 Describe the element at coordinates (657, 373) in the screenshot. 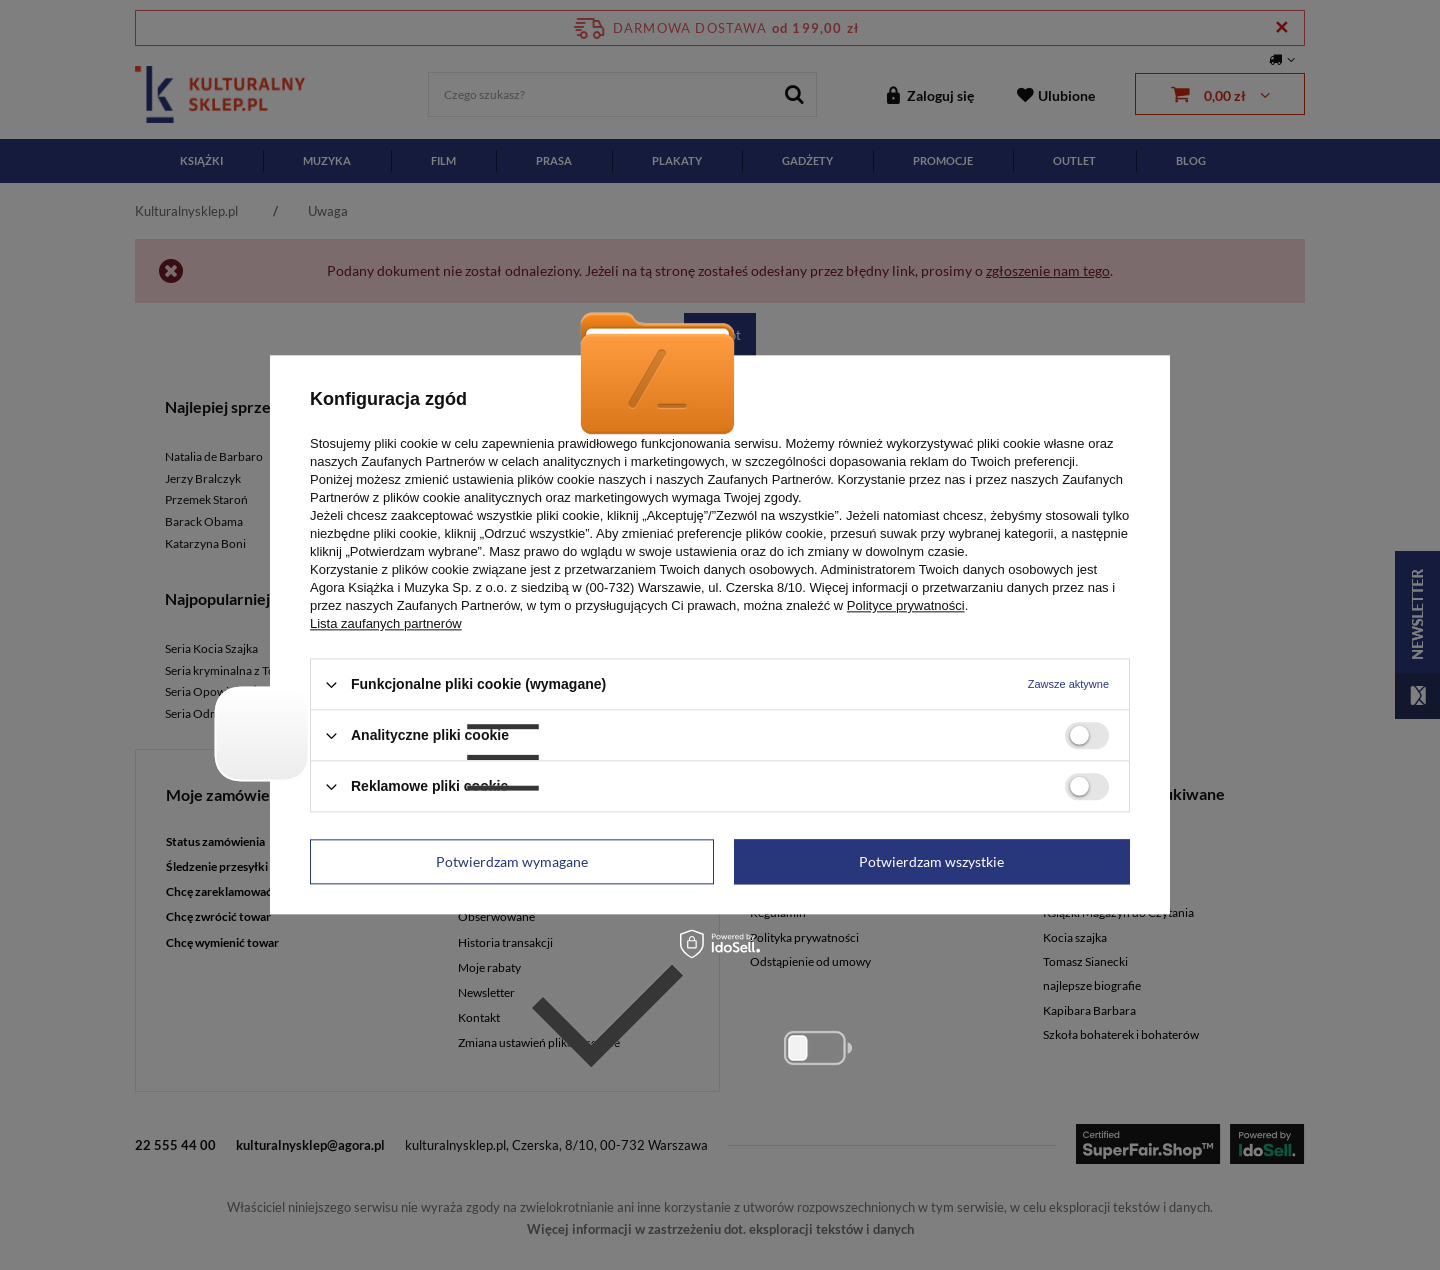

I see `access the root directory` at that location.